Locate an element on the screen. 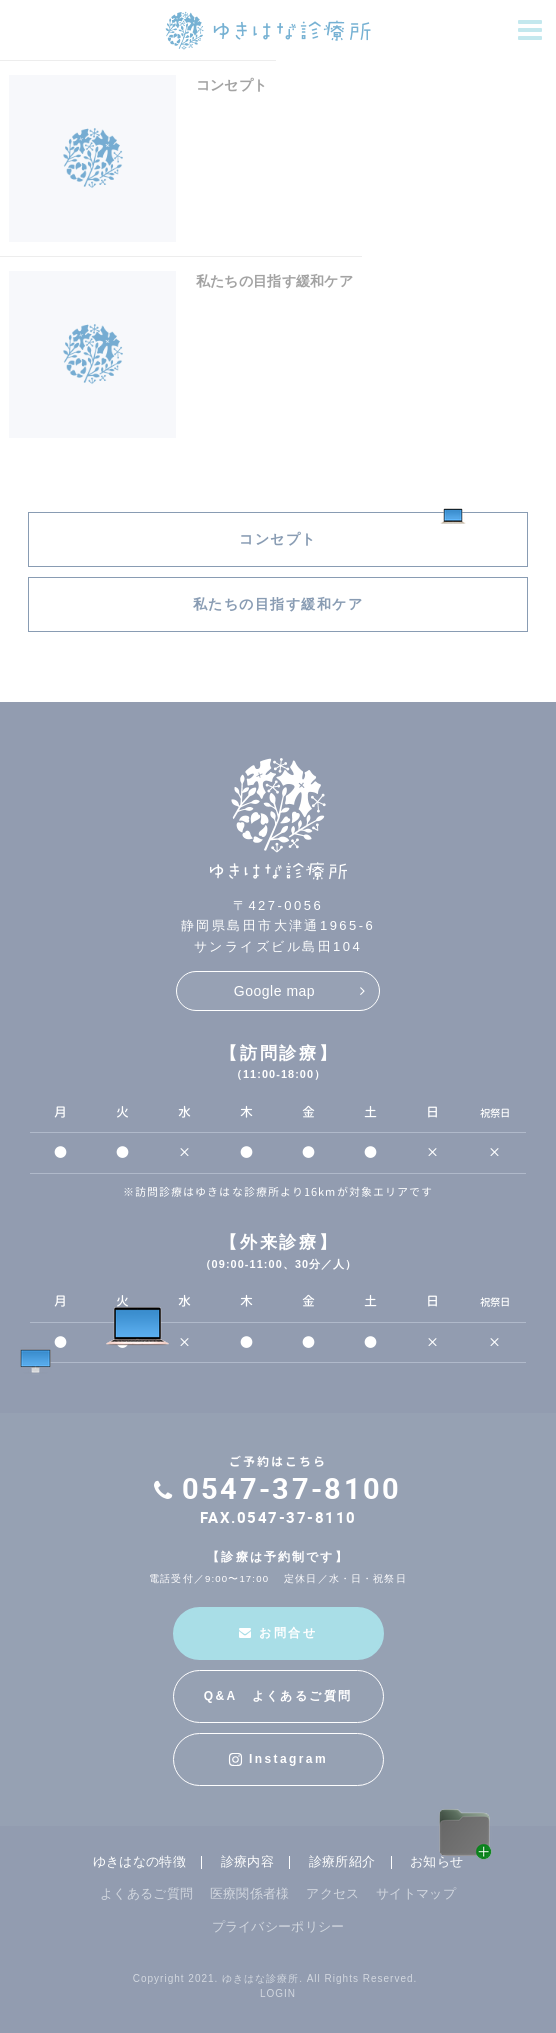 This screenshot has height=2033, width=556. represents a connected macbook device is located at coordinates (137, 1320).